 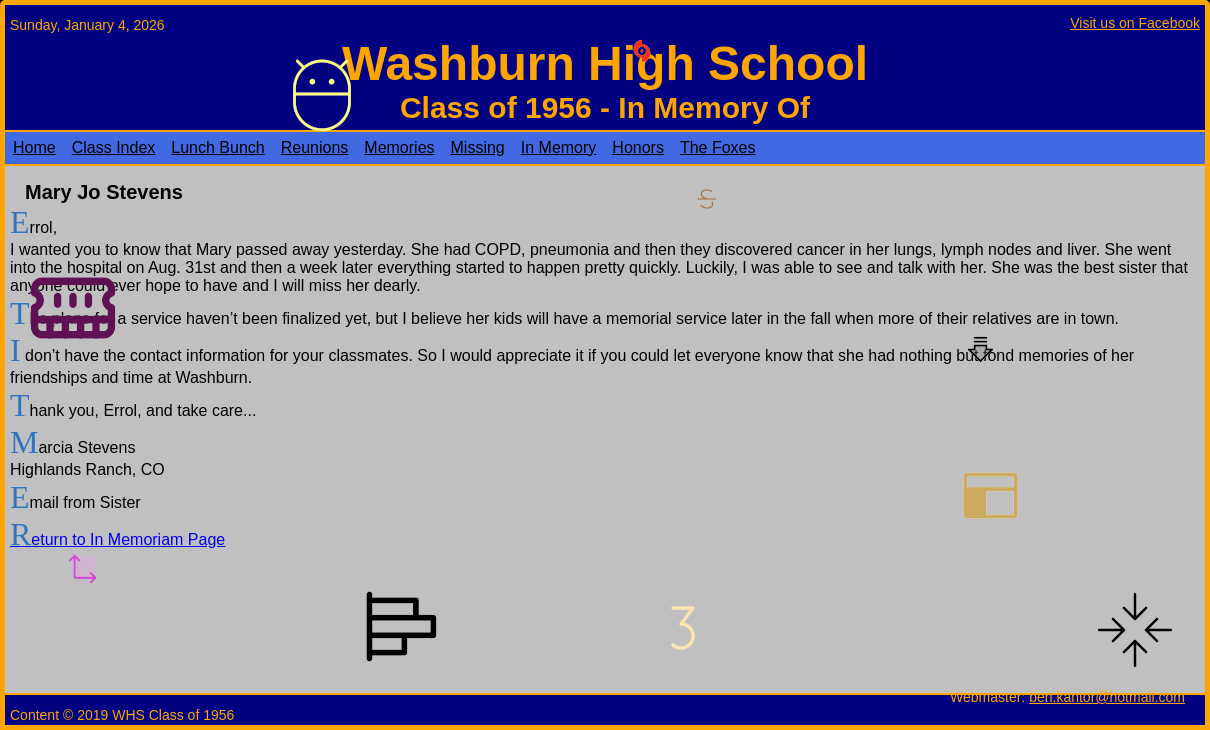 I want to click on indicates hurricane or tropical storm warning, so click(x=642, y=51).